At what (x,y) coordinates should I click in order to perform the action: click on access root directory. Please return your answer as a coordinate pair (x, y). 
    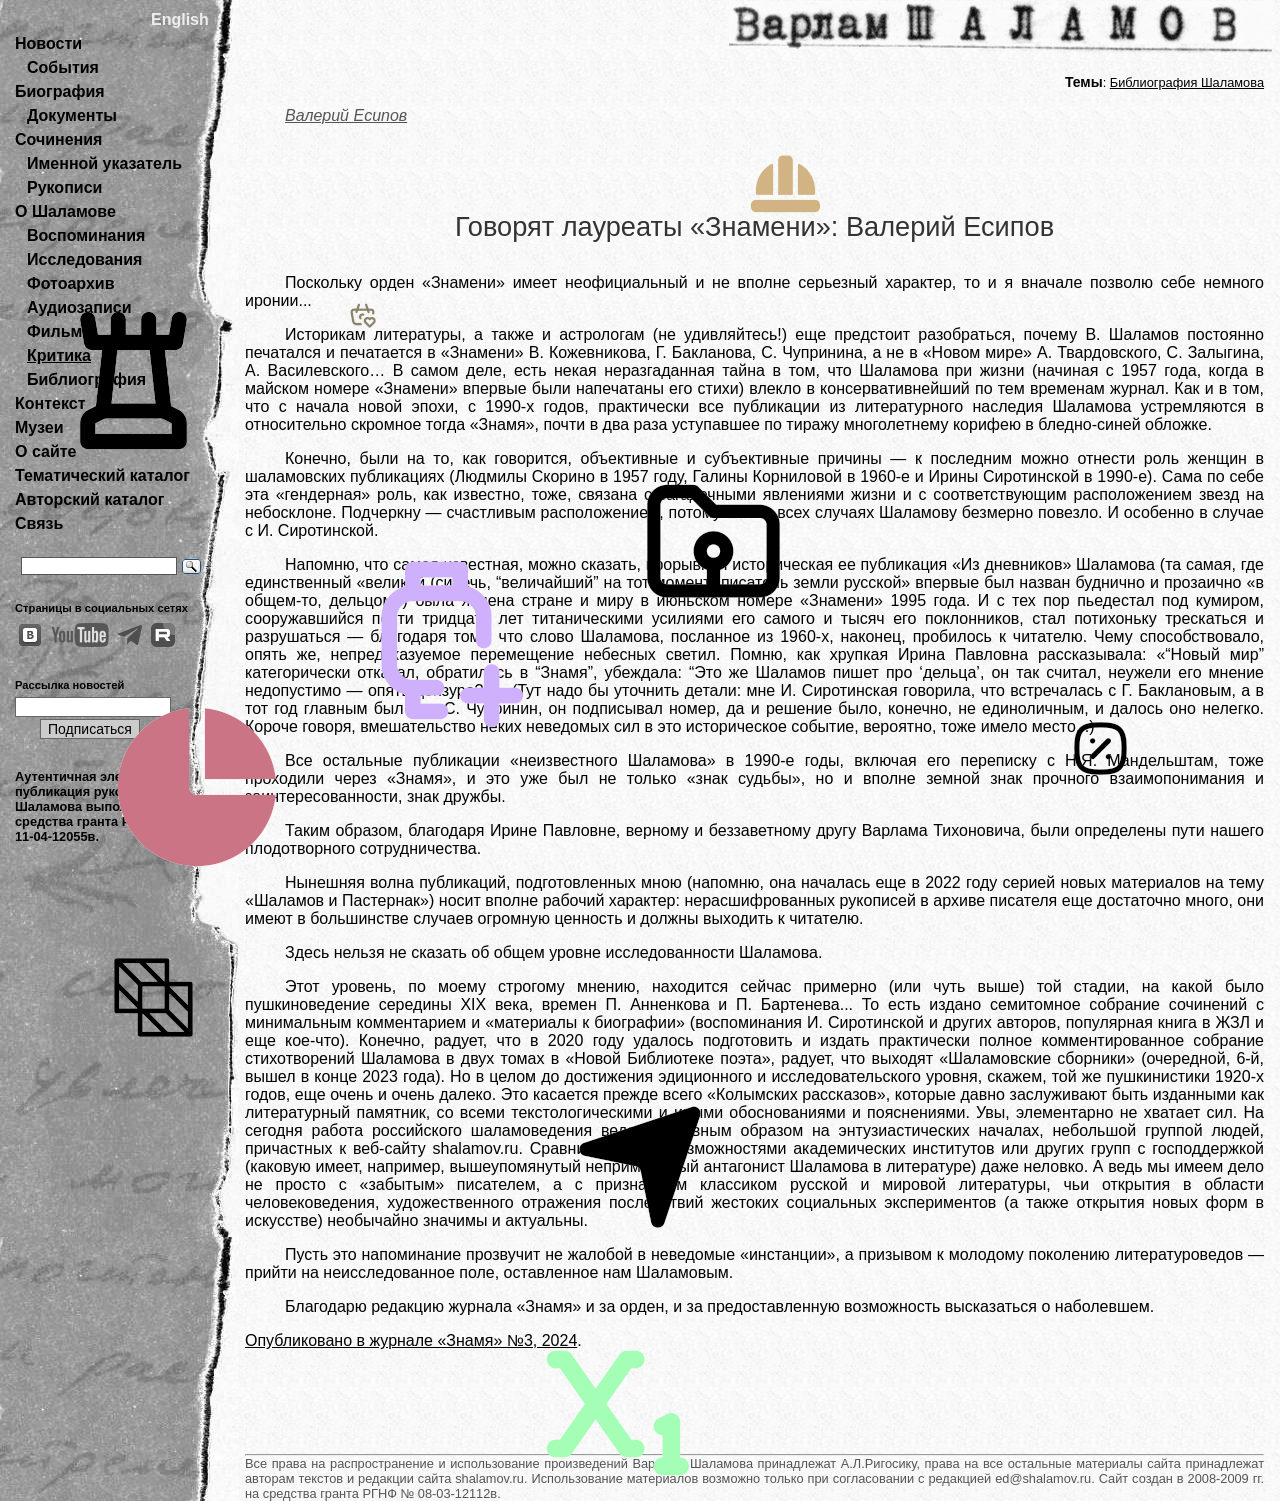
    Looking at the image, I should click on (713, 544).